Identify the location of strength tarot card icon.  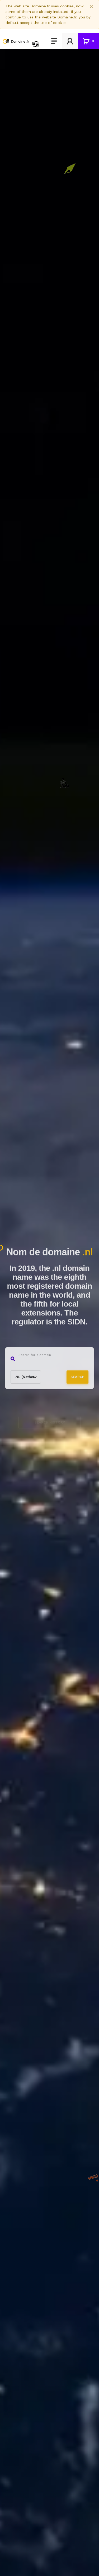
(64, 783).